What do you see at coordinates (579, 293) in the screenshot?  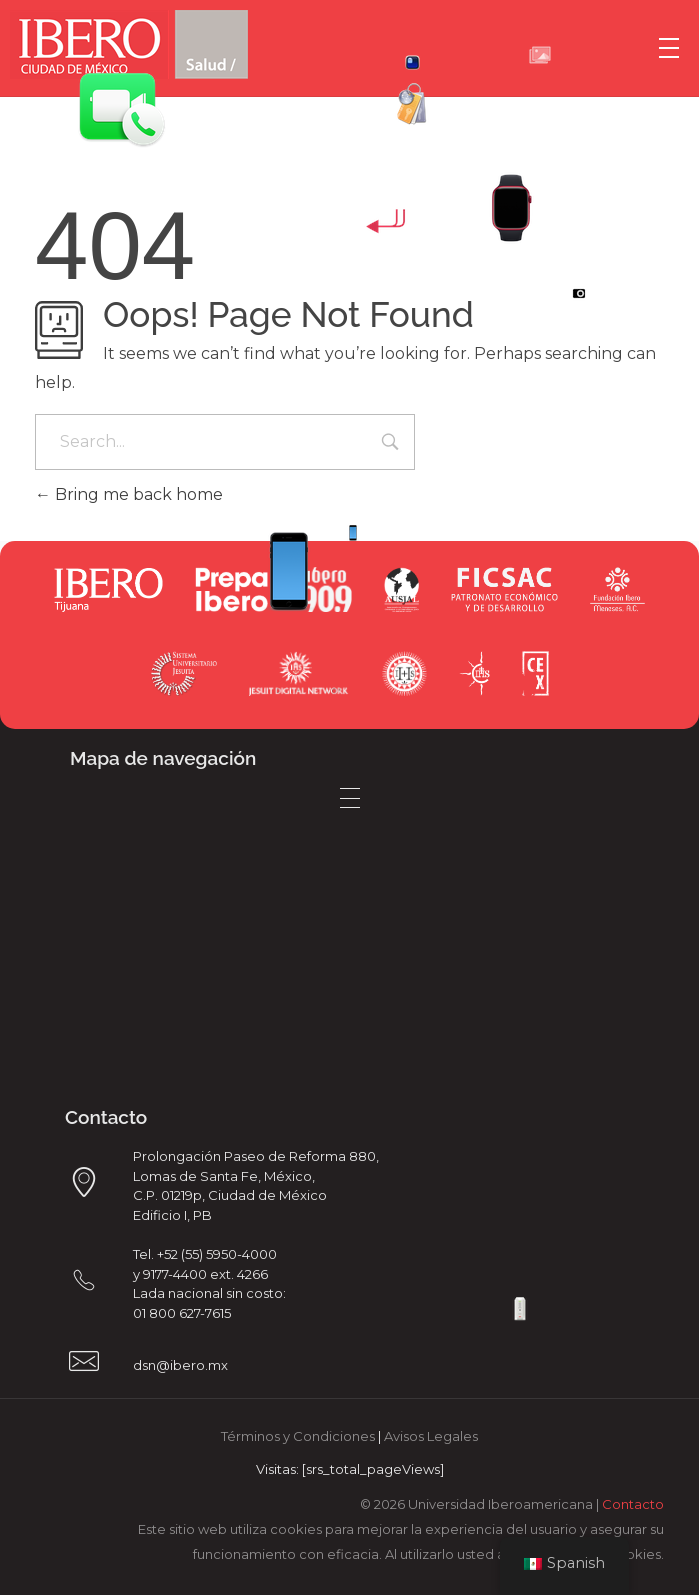 I see `ipod shuffle device in sidebar` at bounding box center [579, 293].